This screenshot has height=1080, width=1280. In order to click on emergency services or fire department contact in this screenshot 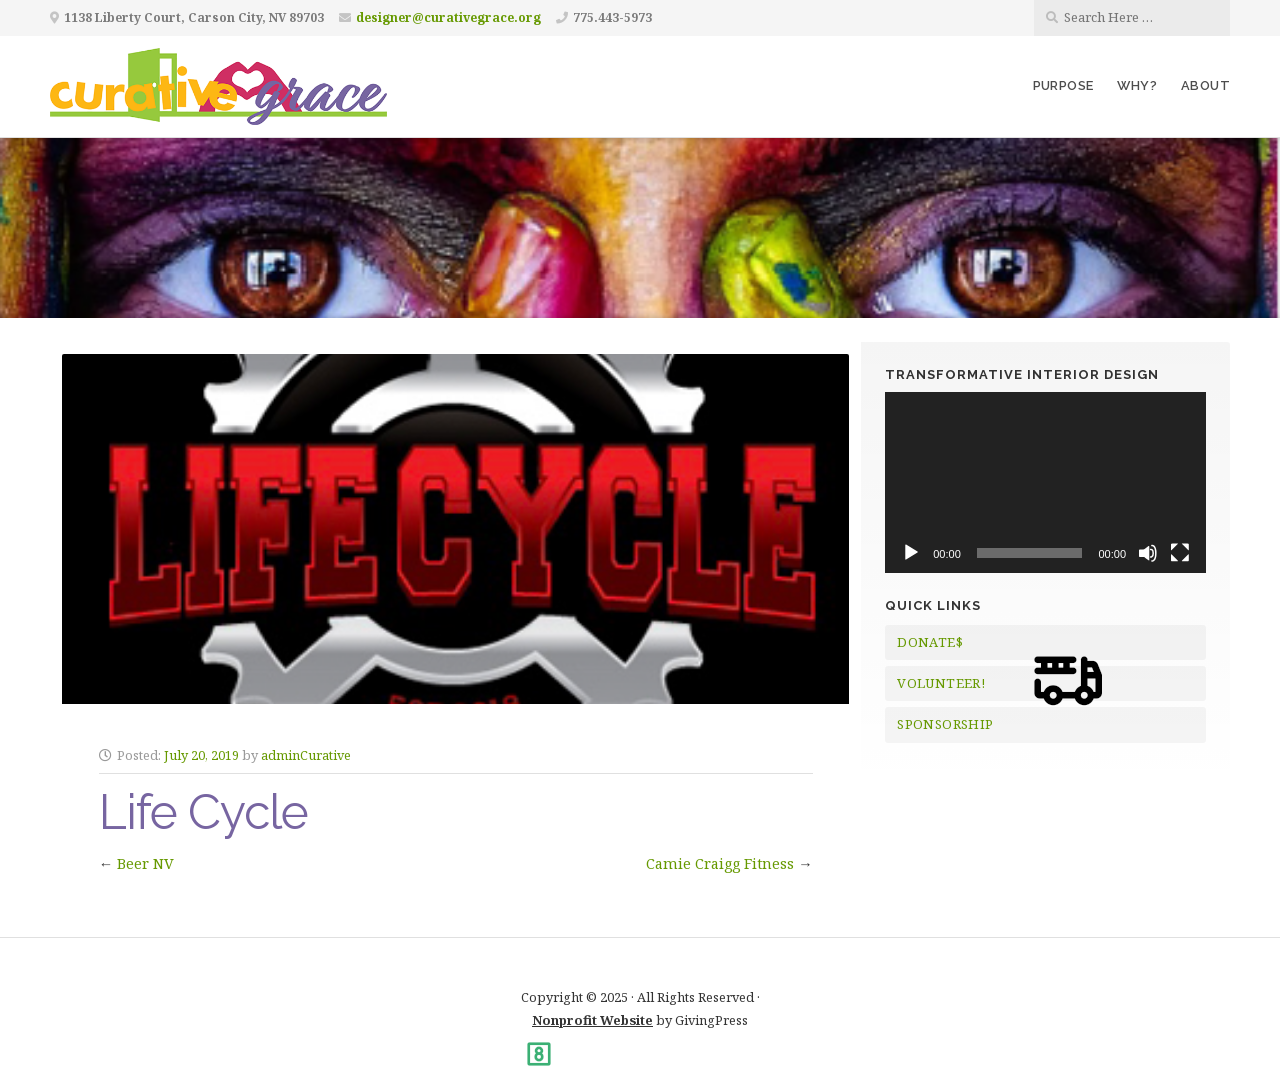, I will do `click(1066, 677)`.